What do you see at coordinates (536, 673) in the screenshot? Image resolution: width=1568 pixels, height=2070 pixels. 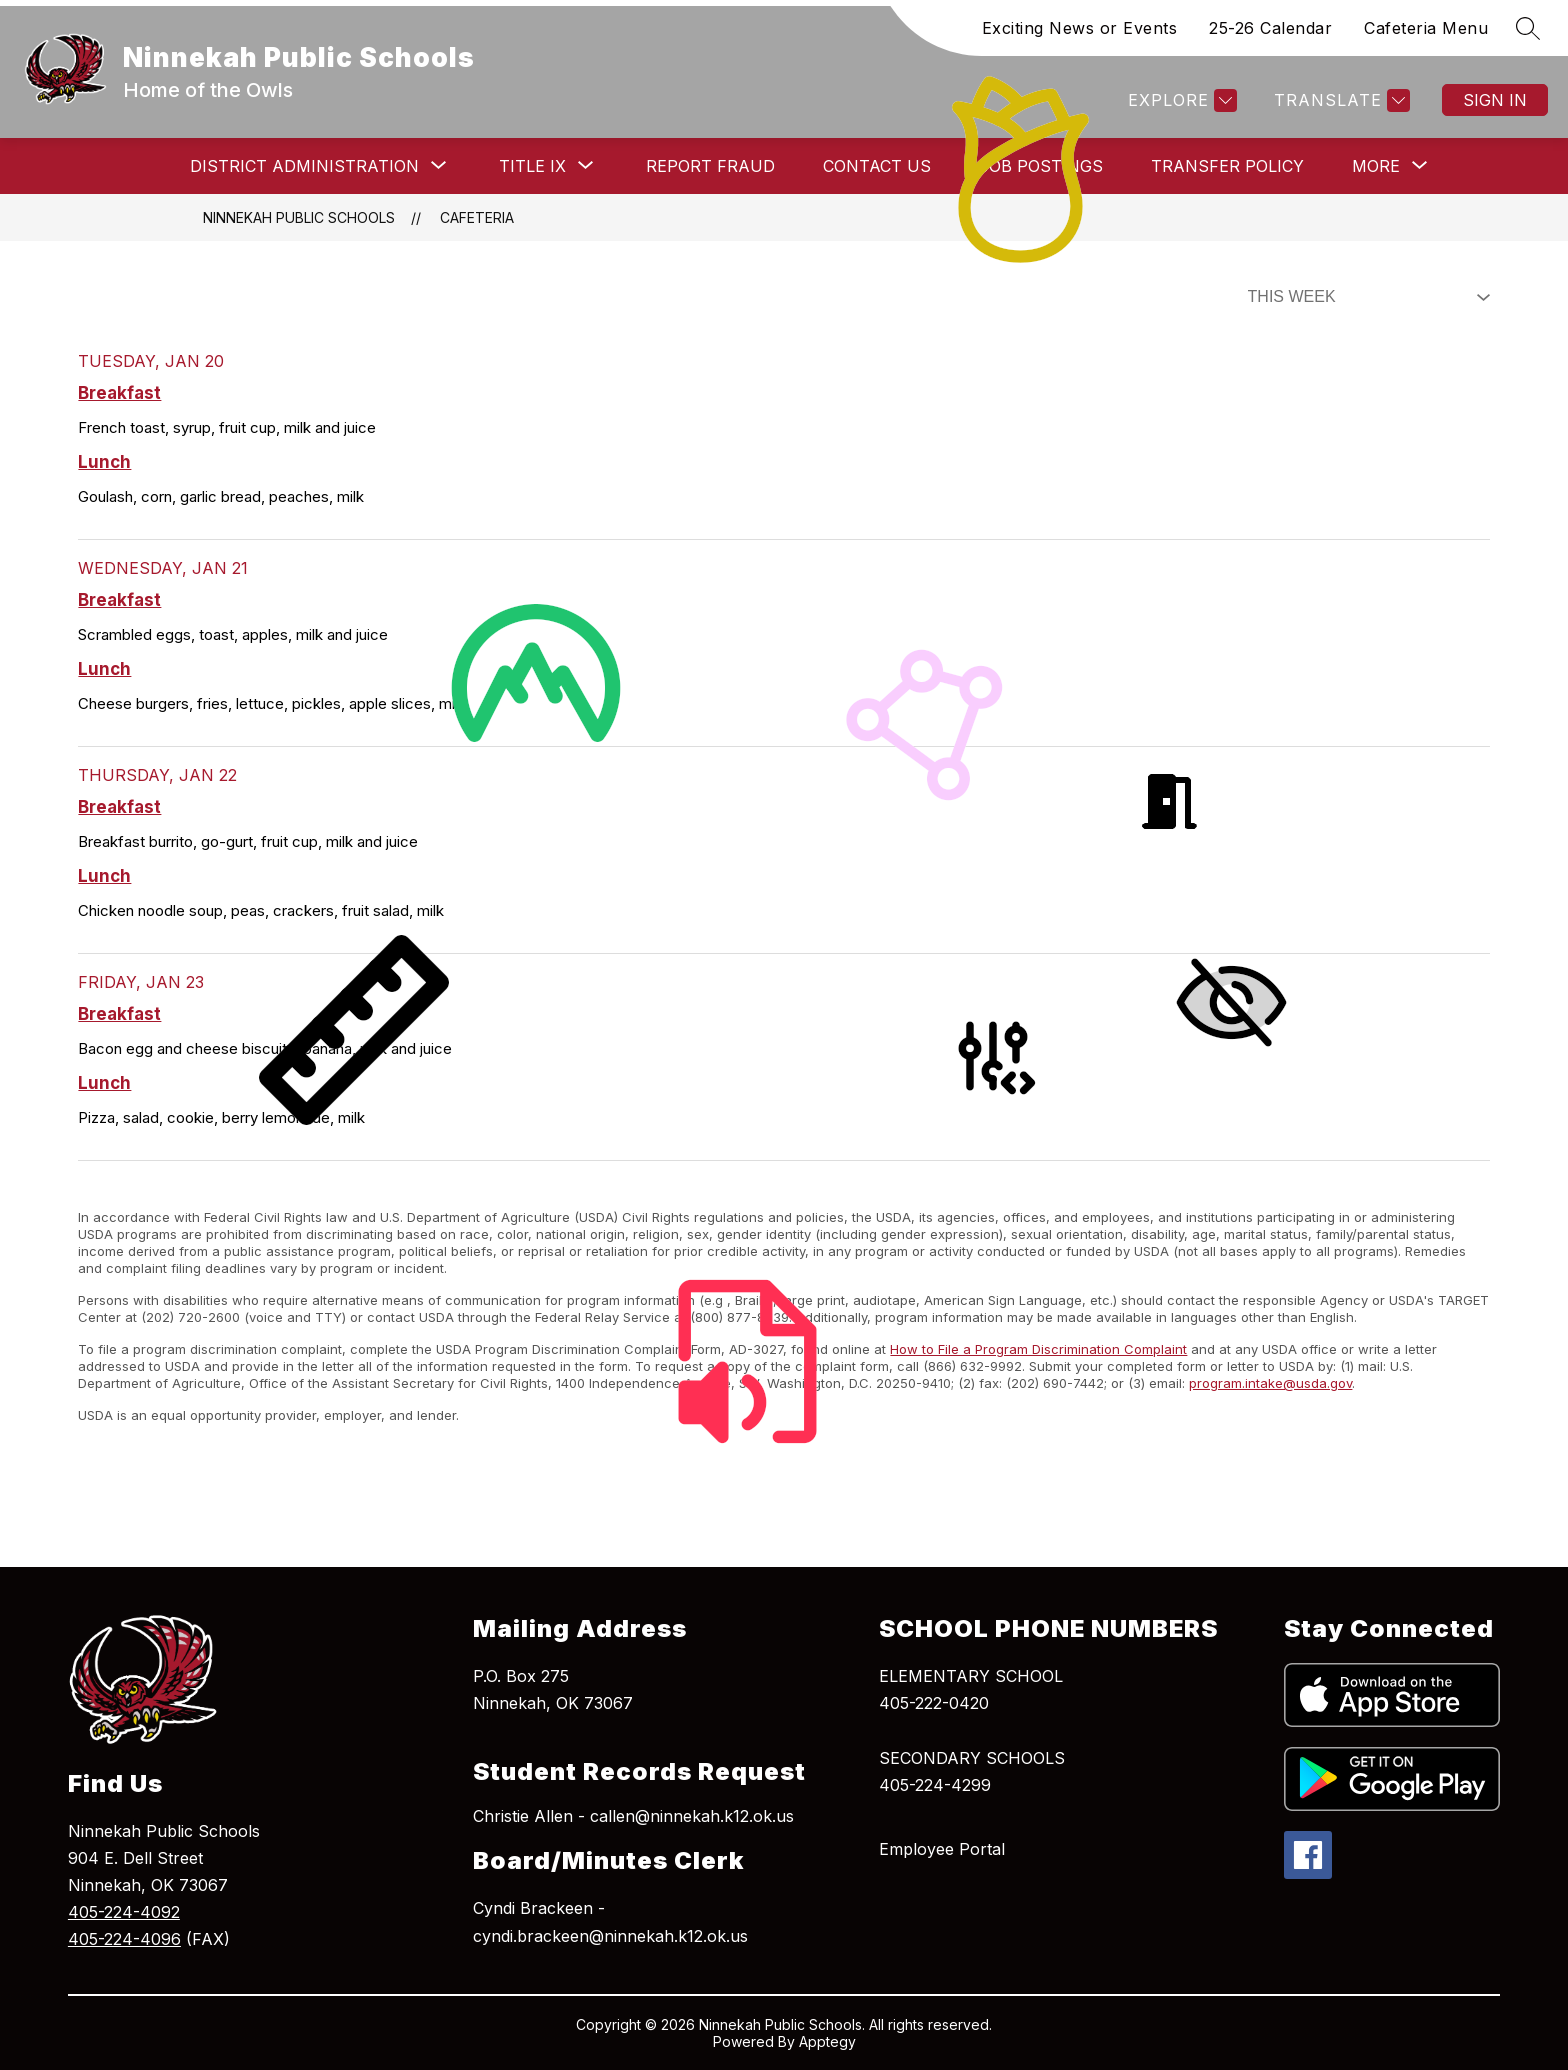 I see `connect to NordVPN` at bounding box center [536, 673].